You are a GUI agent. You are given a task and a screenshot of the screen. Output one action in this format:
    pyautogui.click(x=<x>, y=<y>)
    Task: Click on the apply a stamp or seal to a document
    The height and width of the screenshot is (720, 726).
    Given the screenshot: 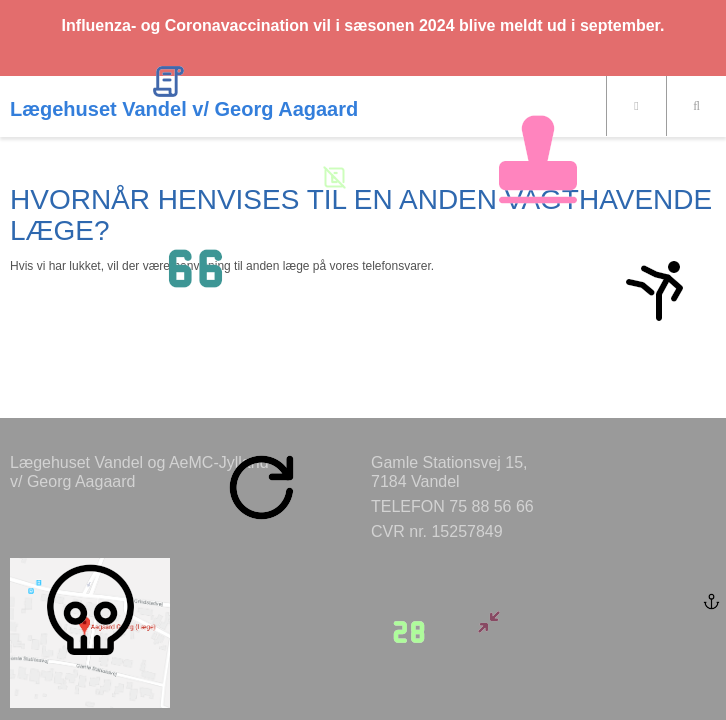 What is the action you would take?
    pyautogui.click(x=538, y=161)
    